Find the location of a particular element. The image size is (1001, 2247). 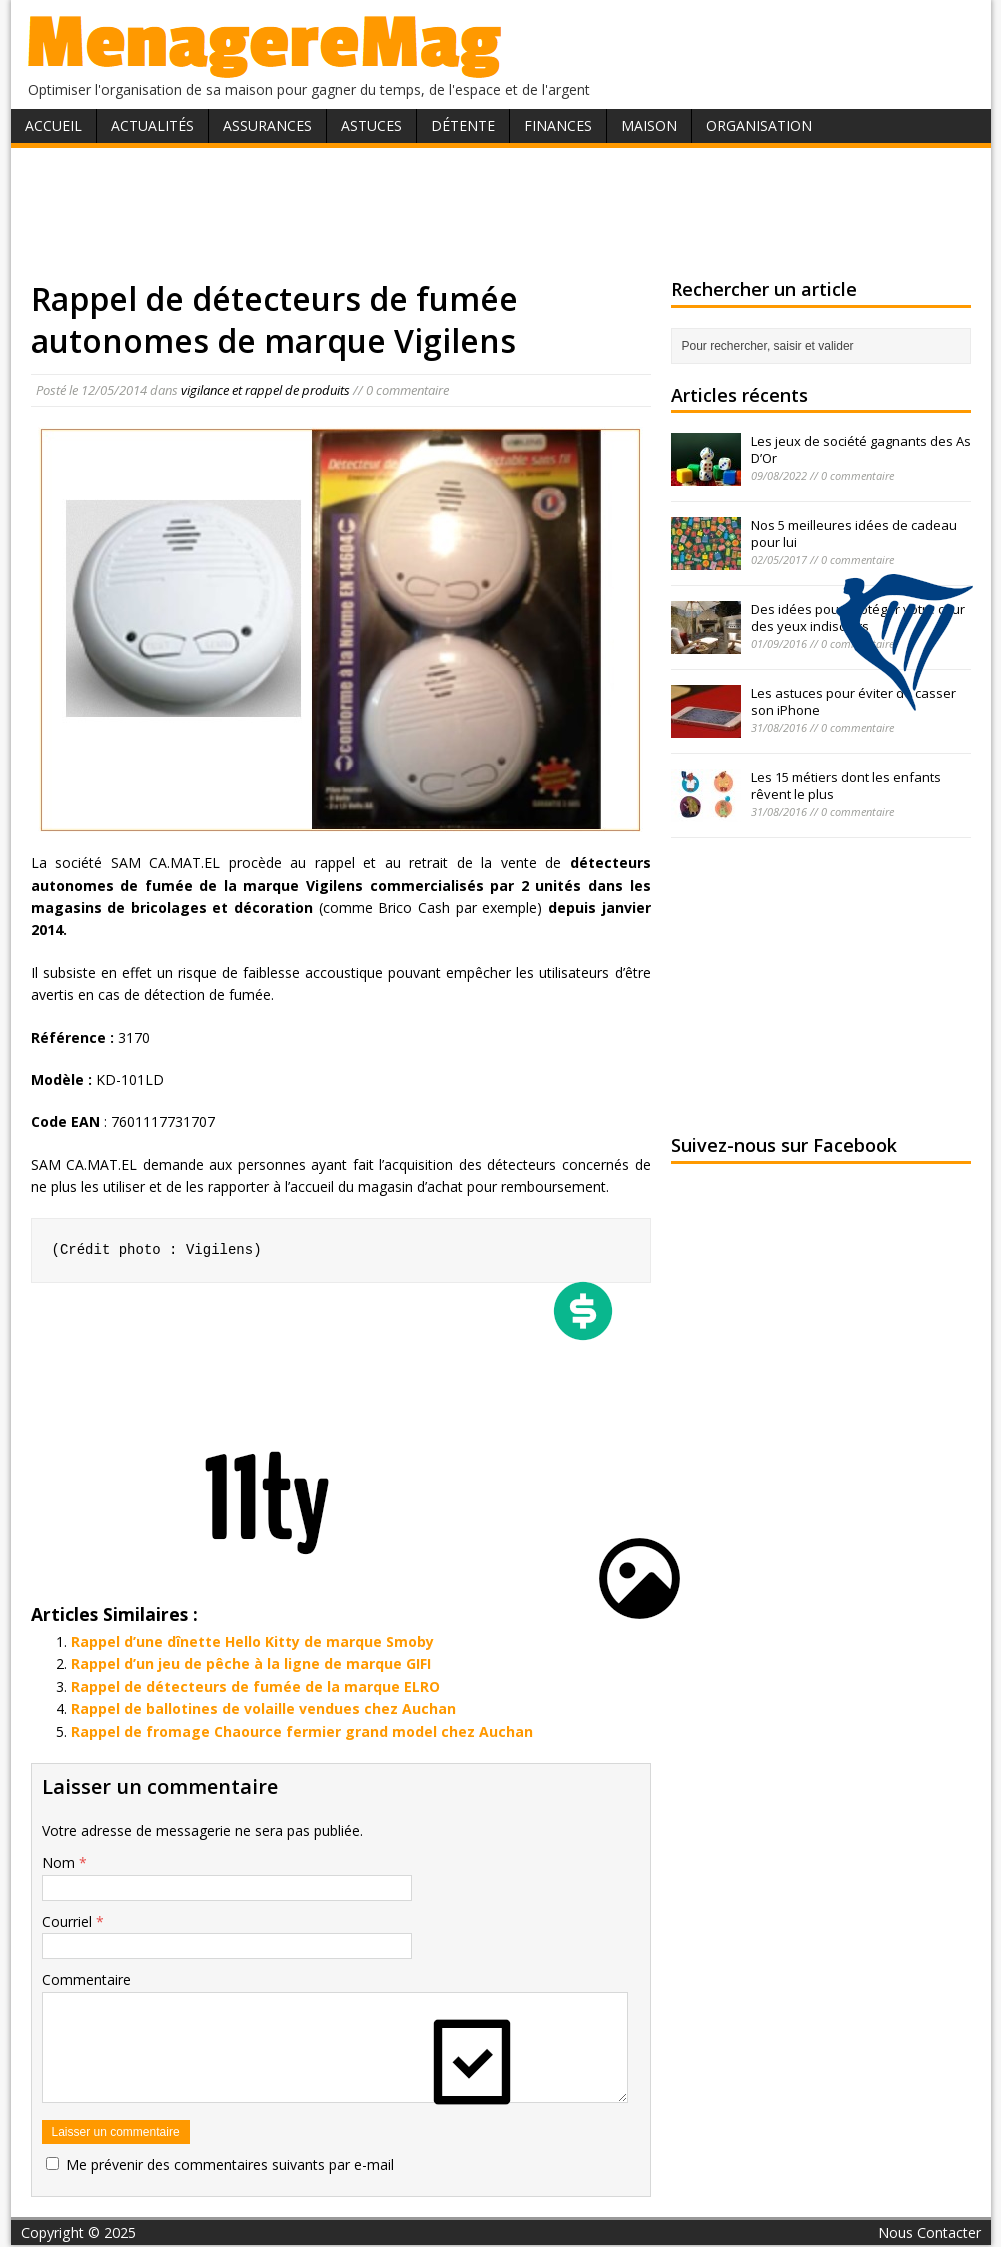

view image or photo gallery is located at coordinates (639, 1578).